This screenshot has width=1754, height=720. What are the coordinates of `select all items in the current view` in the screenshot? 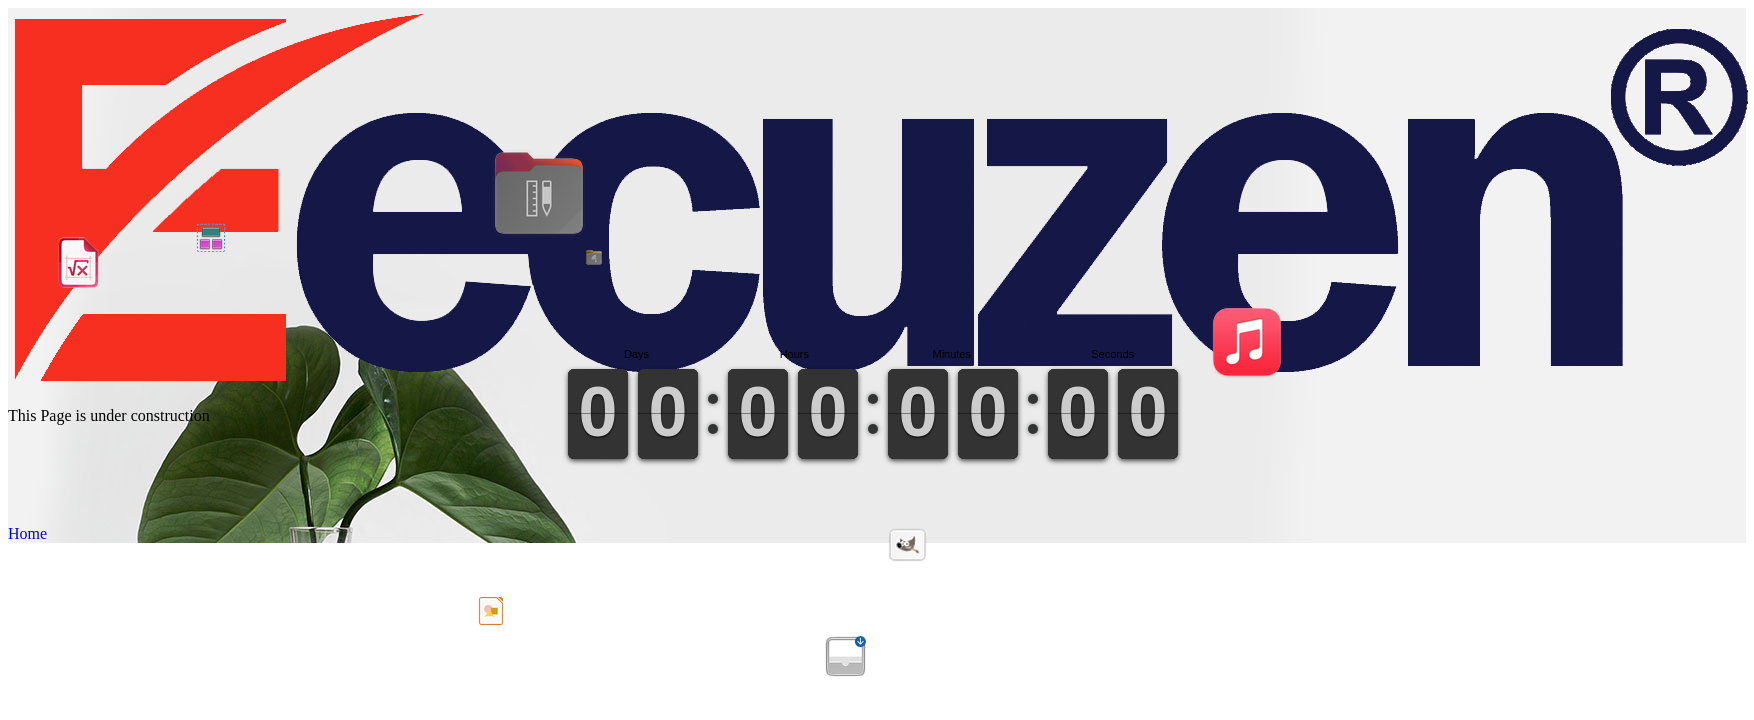 It's located at (211, 238).